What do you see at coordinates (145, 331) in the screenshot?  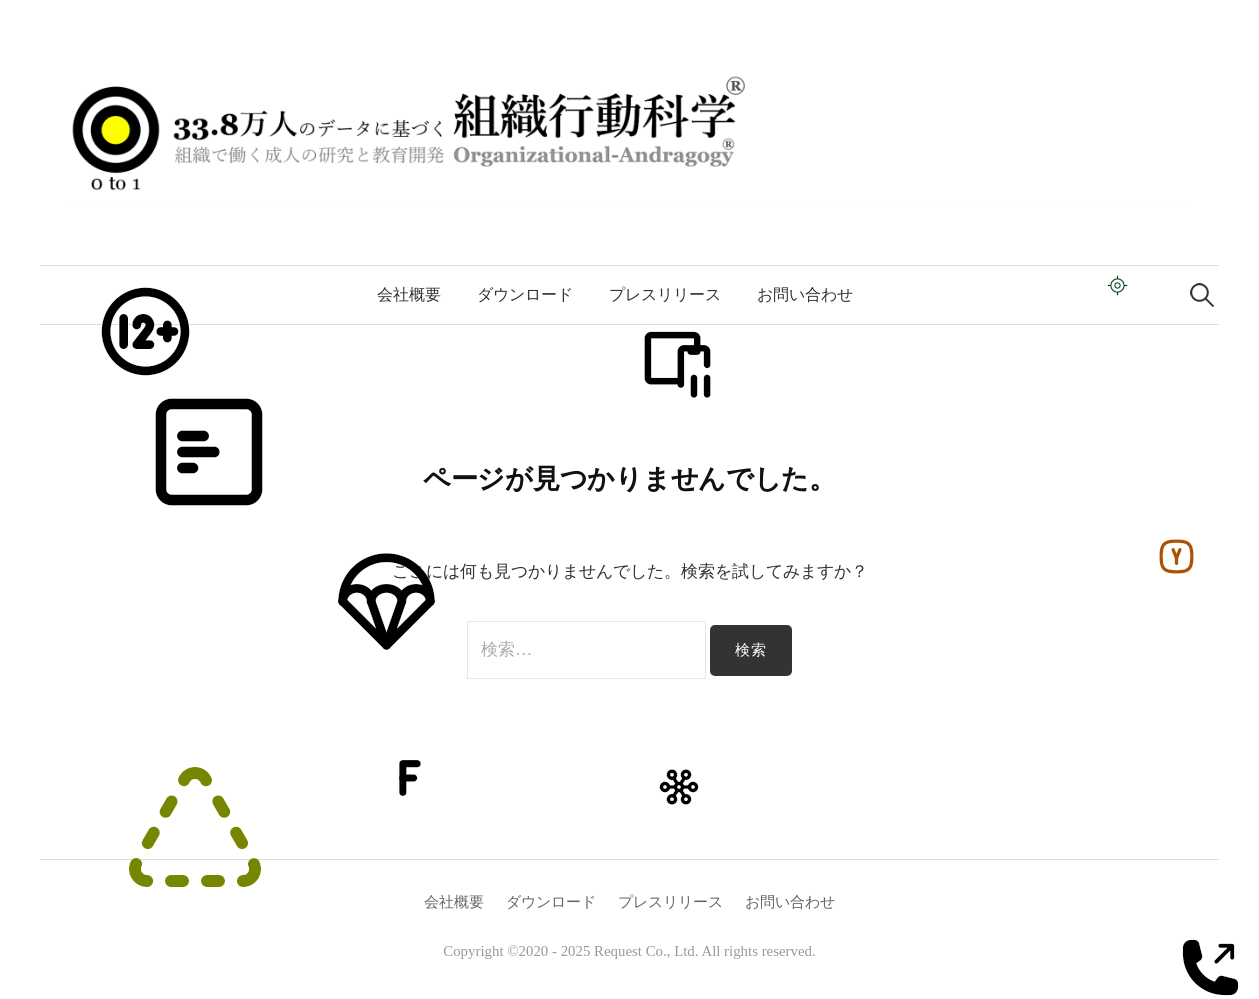 I see `indicates content rated for ages 12 and older` at bounding box center [145, 331].